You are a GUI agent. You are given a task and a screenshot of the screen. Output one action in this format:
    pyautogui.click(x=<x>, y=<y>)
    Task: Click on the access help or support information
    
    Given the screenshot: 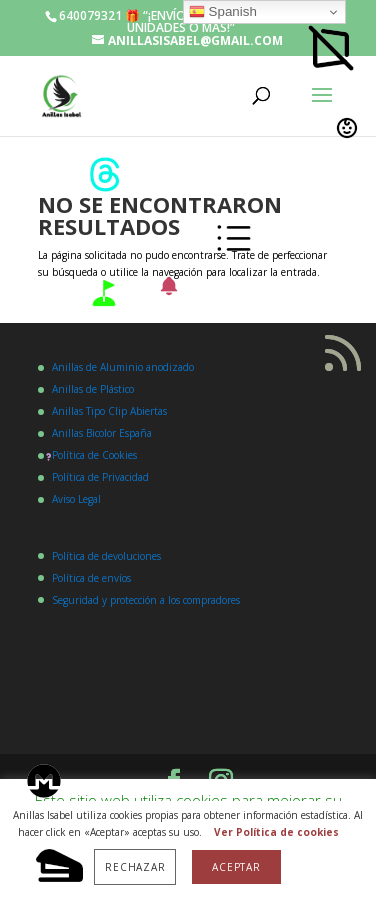 What is the action you would take?
    pyautogui.click(x=48, y=456)
    